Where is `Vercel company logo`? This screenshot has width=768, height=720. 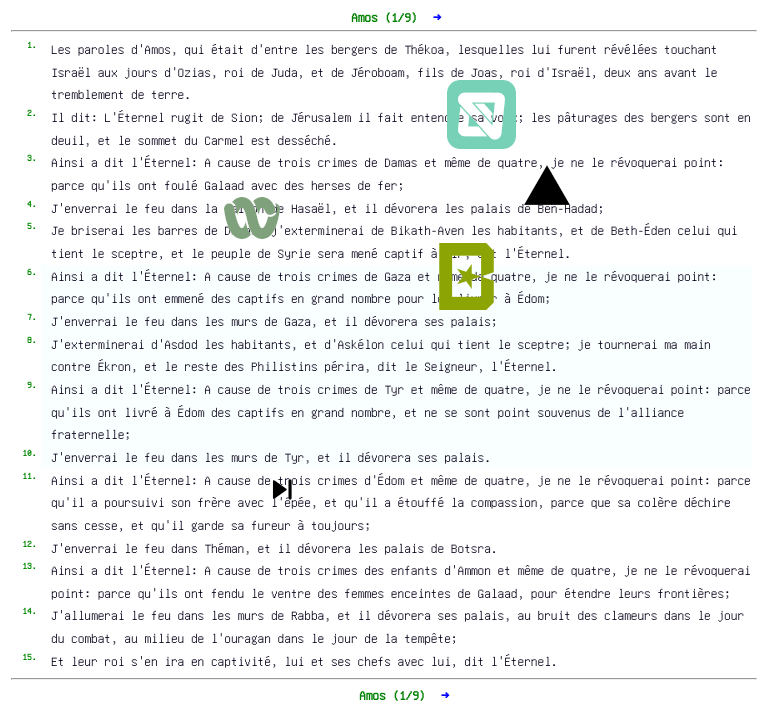
Vercel company logo is located at coordinates (547, 185).